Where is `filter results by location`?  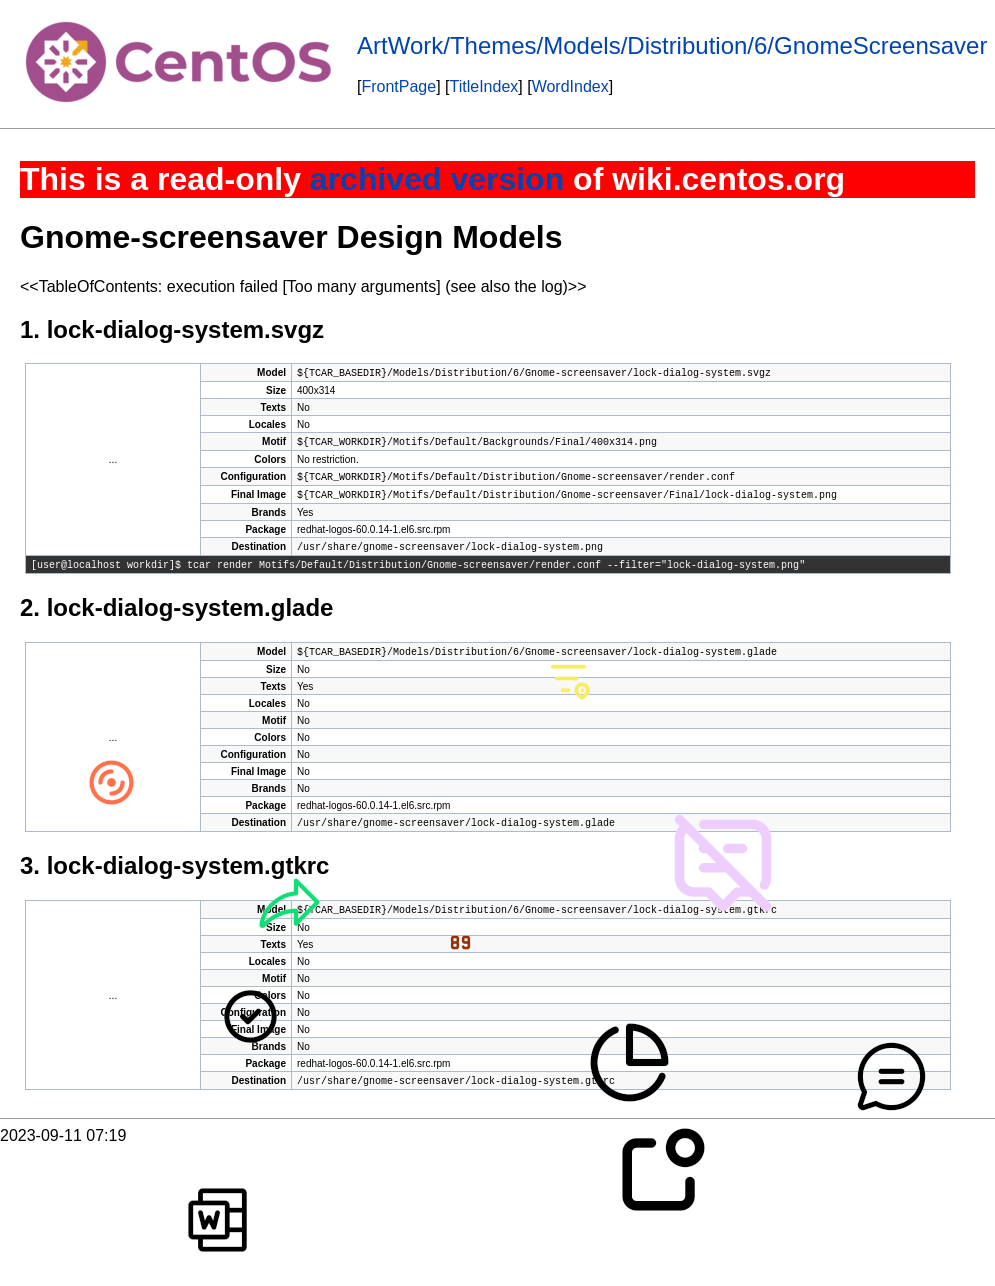 filter results by location is located at coordinates (568, 678).